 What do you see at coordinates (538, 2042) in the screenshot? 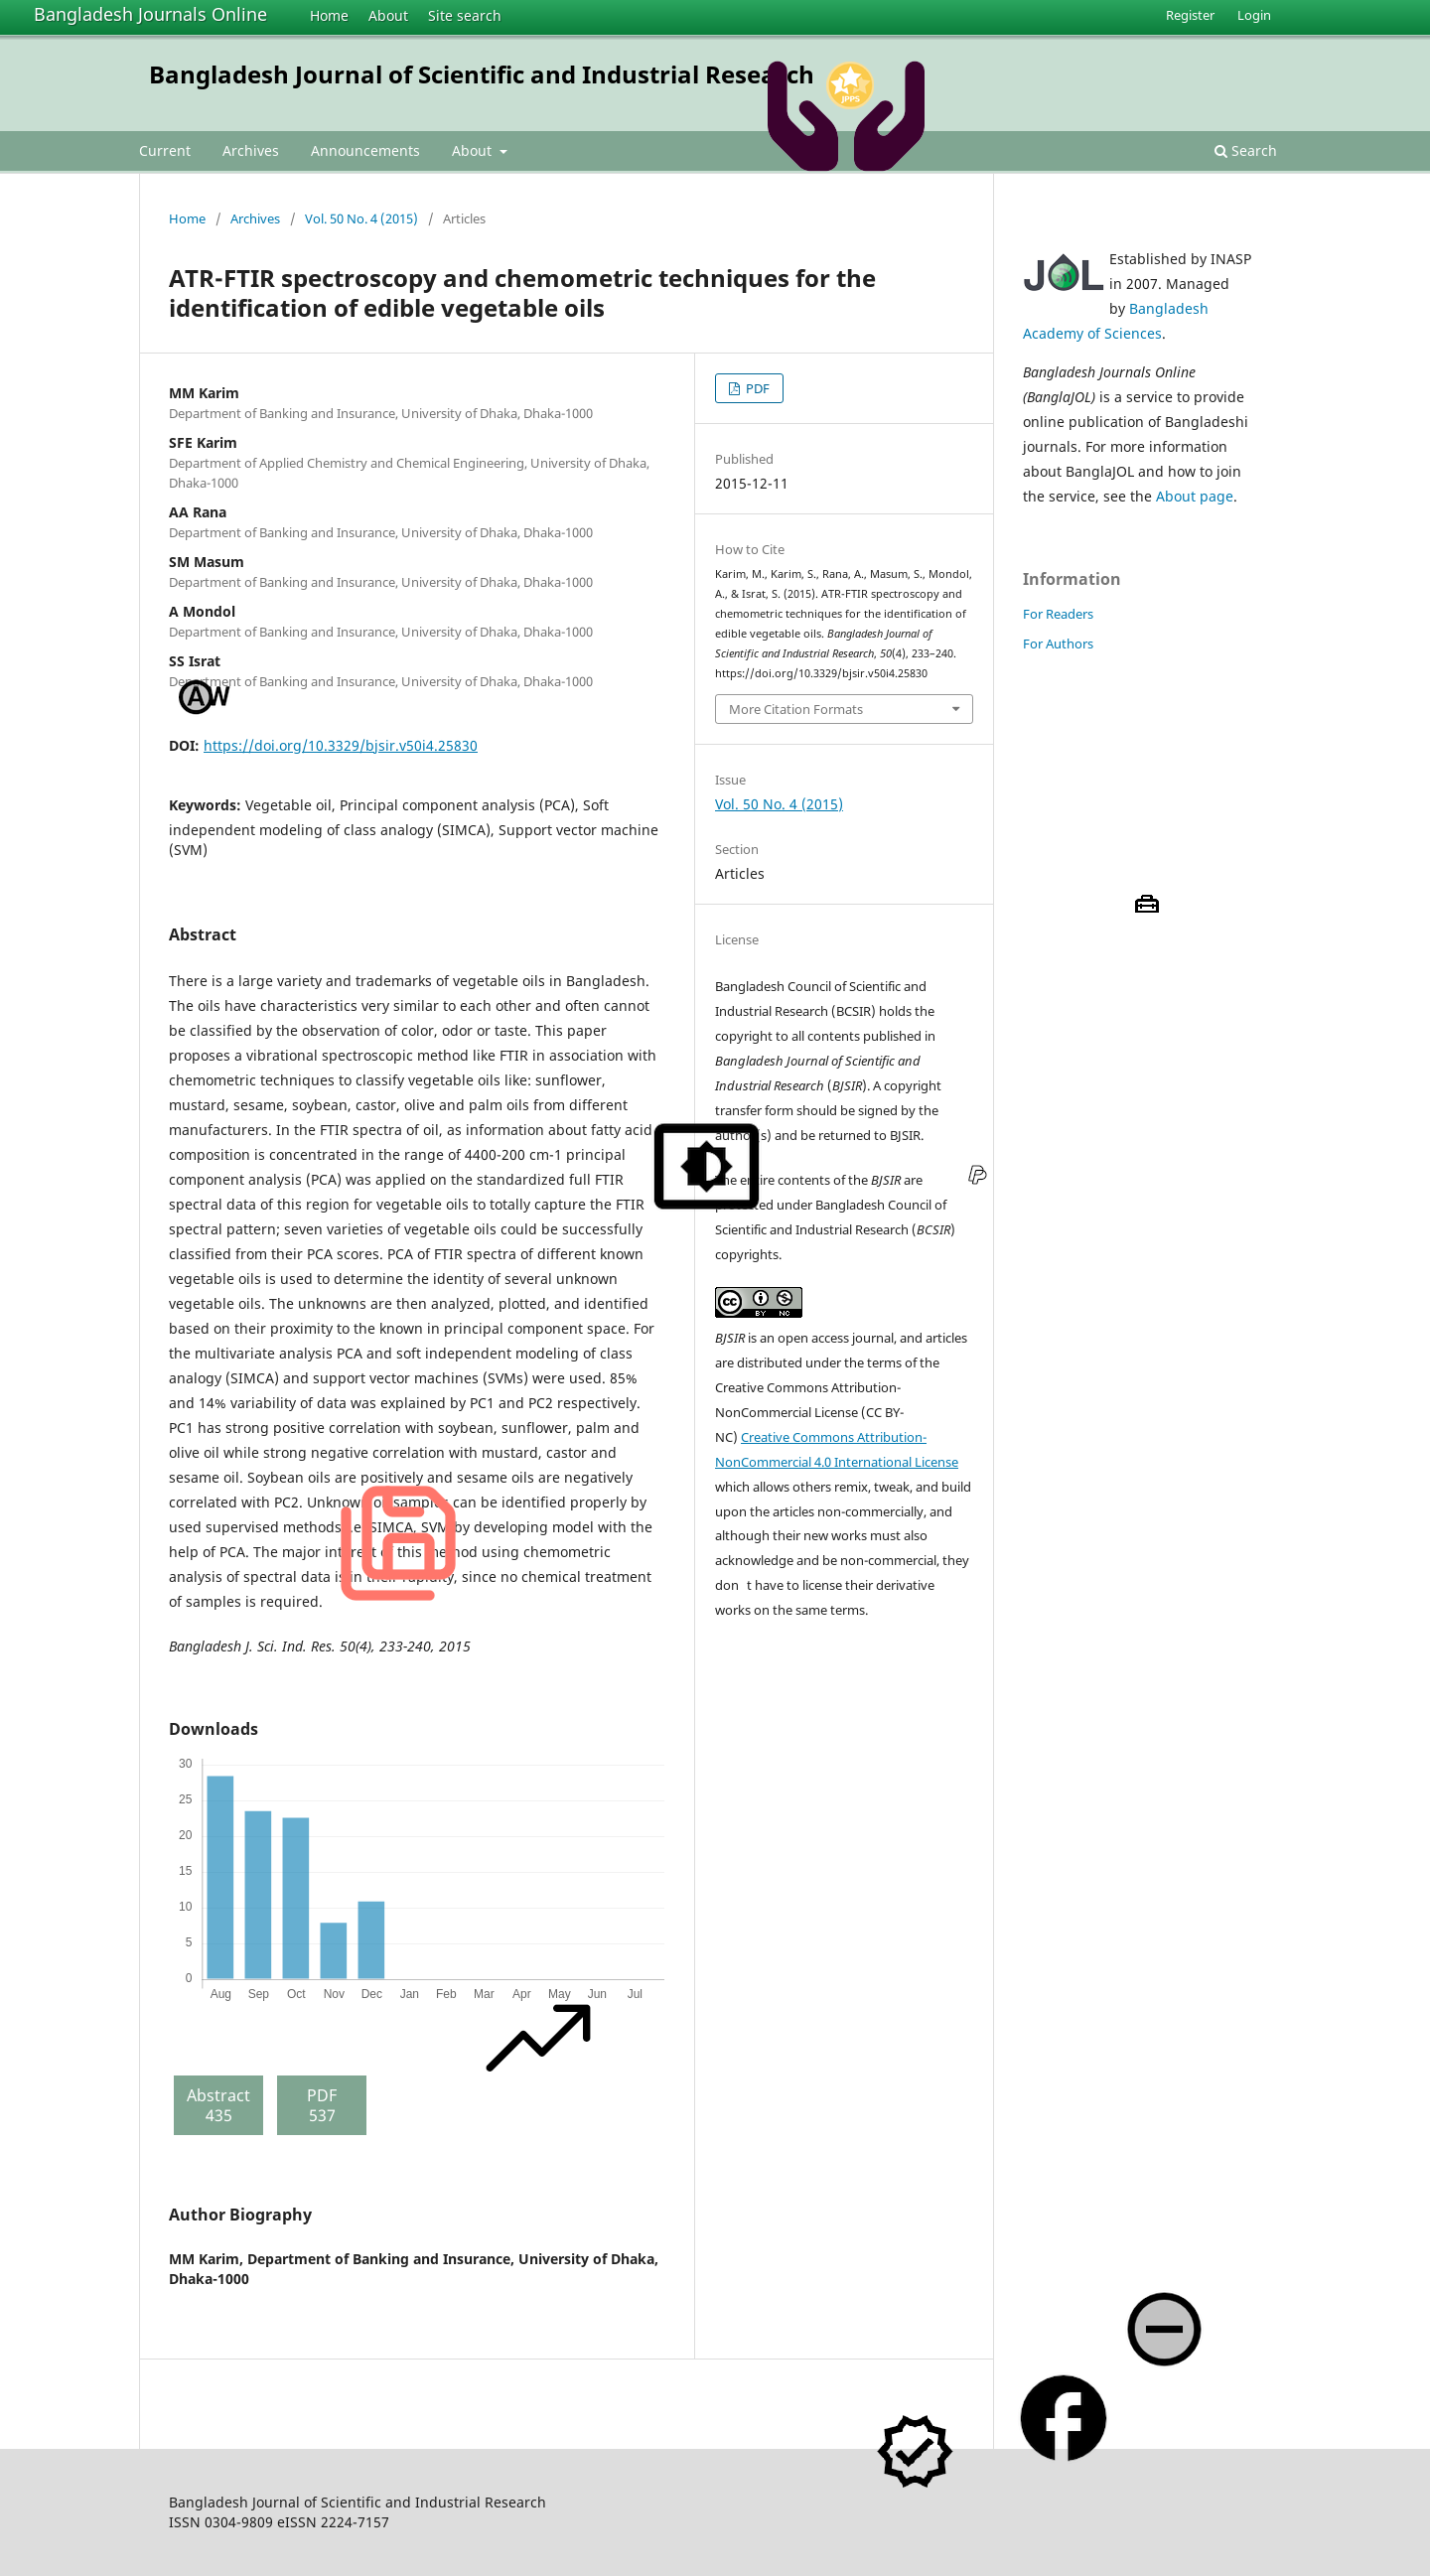
I see `view trending or popular content` at bounding box center [538, 2042].